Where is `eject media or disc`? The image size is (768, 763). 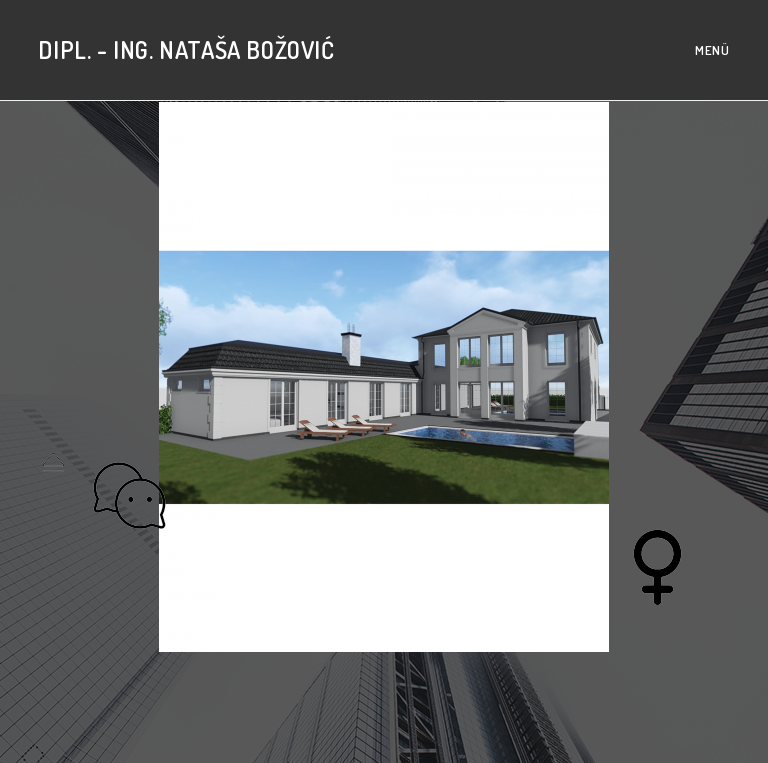 eject media or disc is located at coordinates (53, 463).